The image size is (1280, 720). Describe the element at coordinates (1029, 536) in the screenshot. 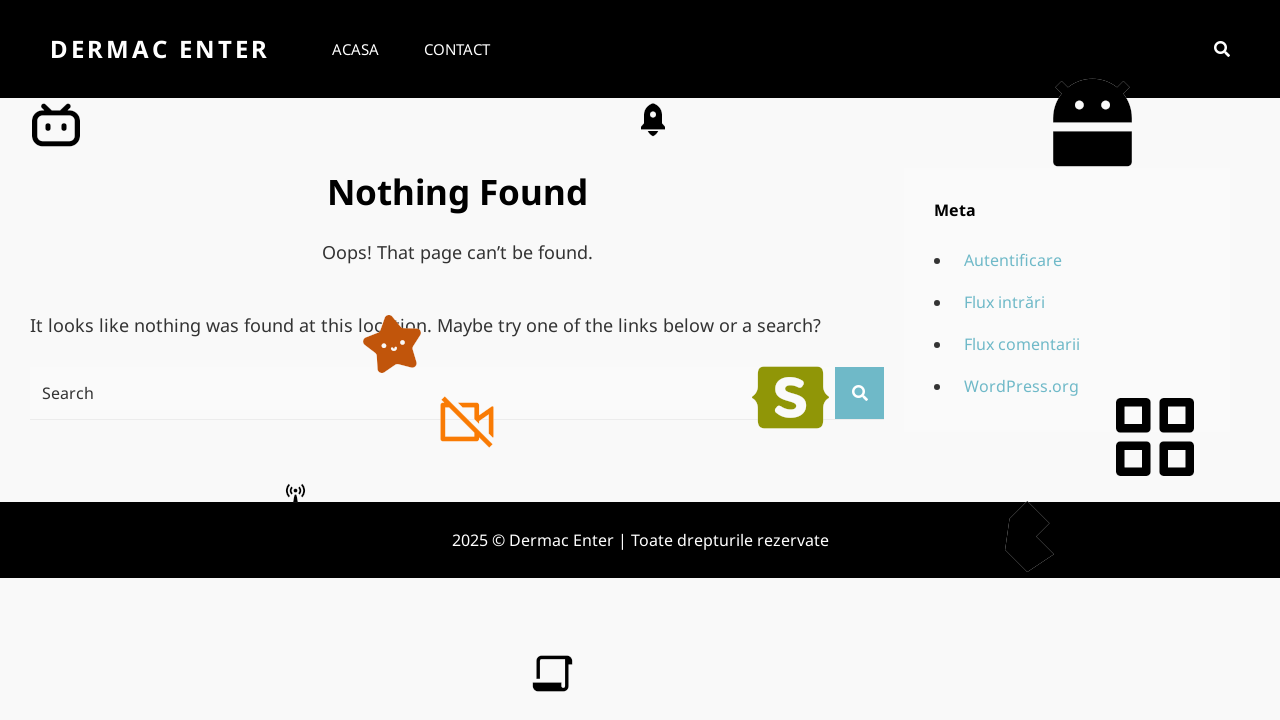

I see `bulma CSS framework logo` at that location.